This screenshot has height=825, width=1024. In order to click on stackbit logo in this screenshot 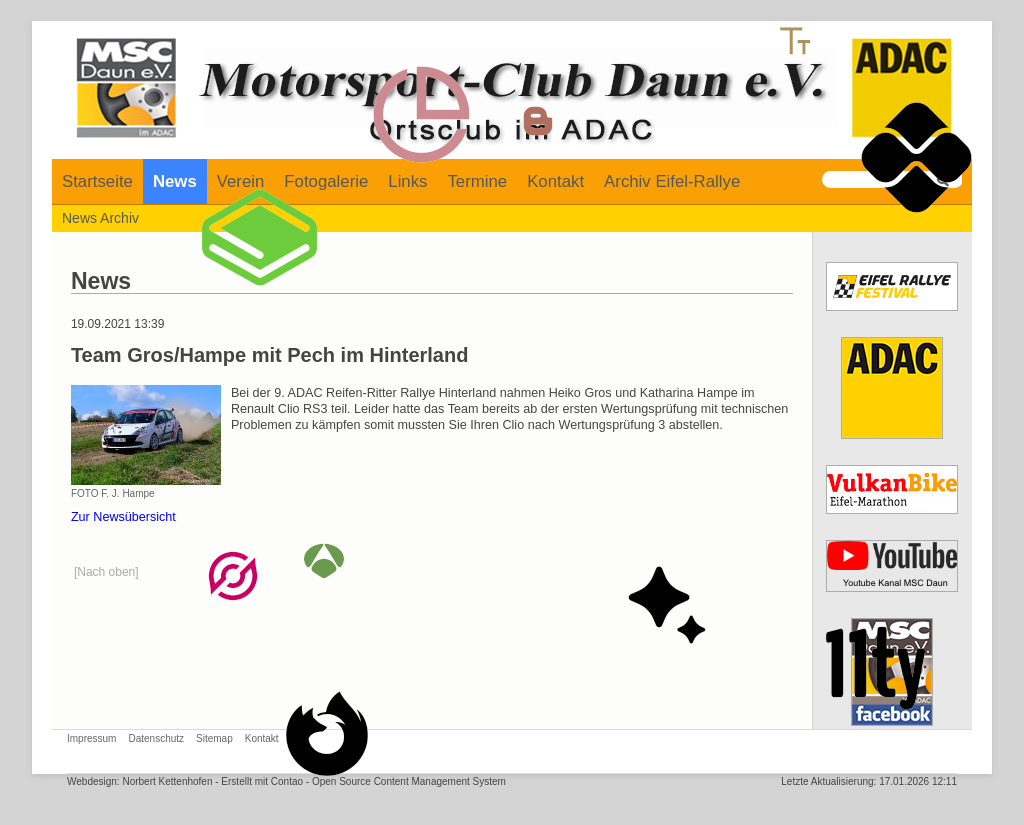, I will do `click(259, 237)`.